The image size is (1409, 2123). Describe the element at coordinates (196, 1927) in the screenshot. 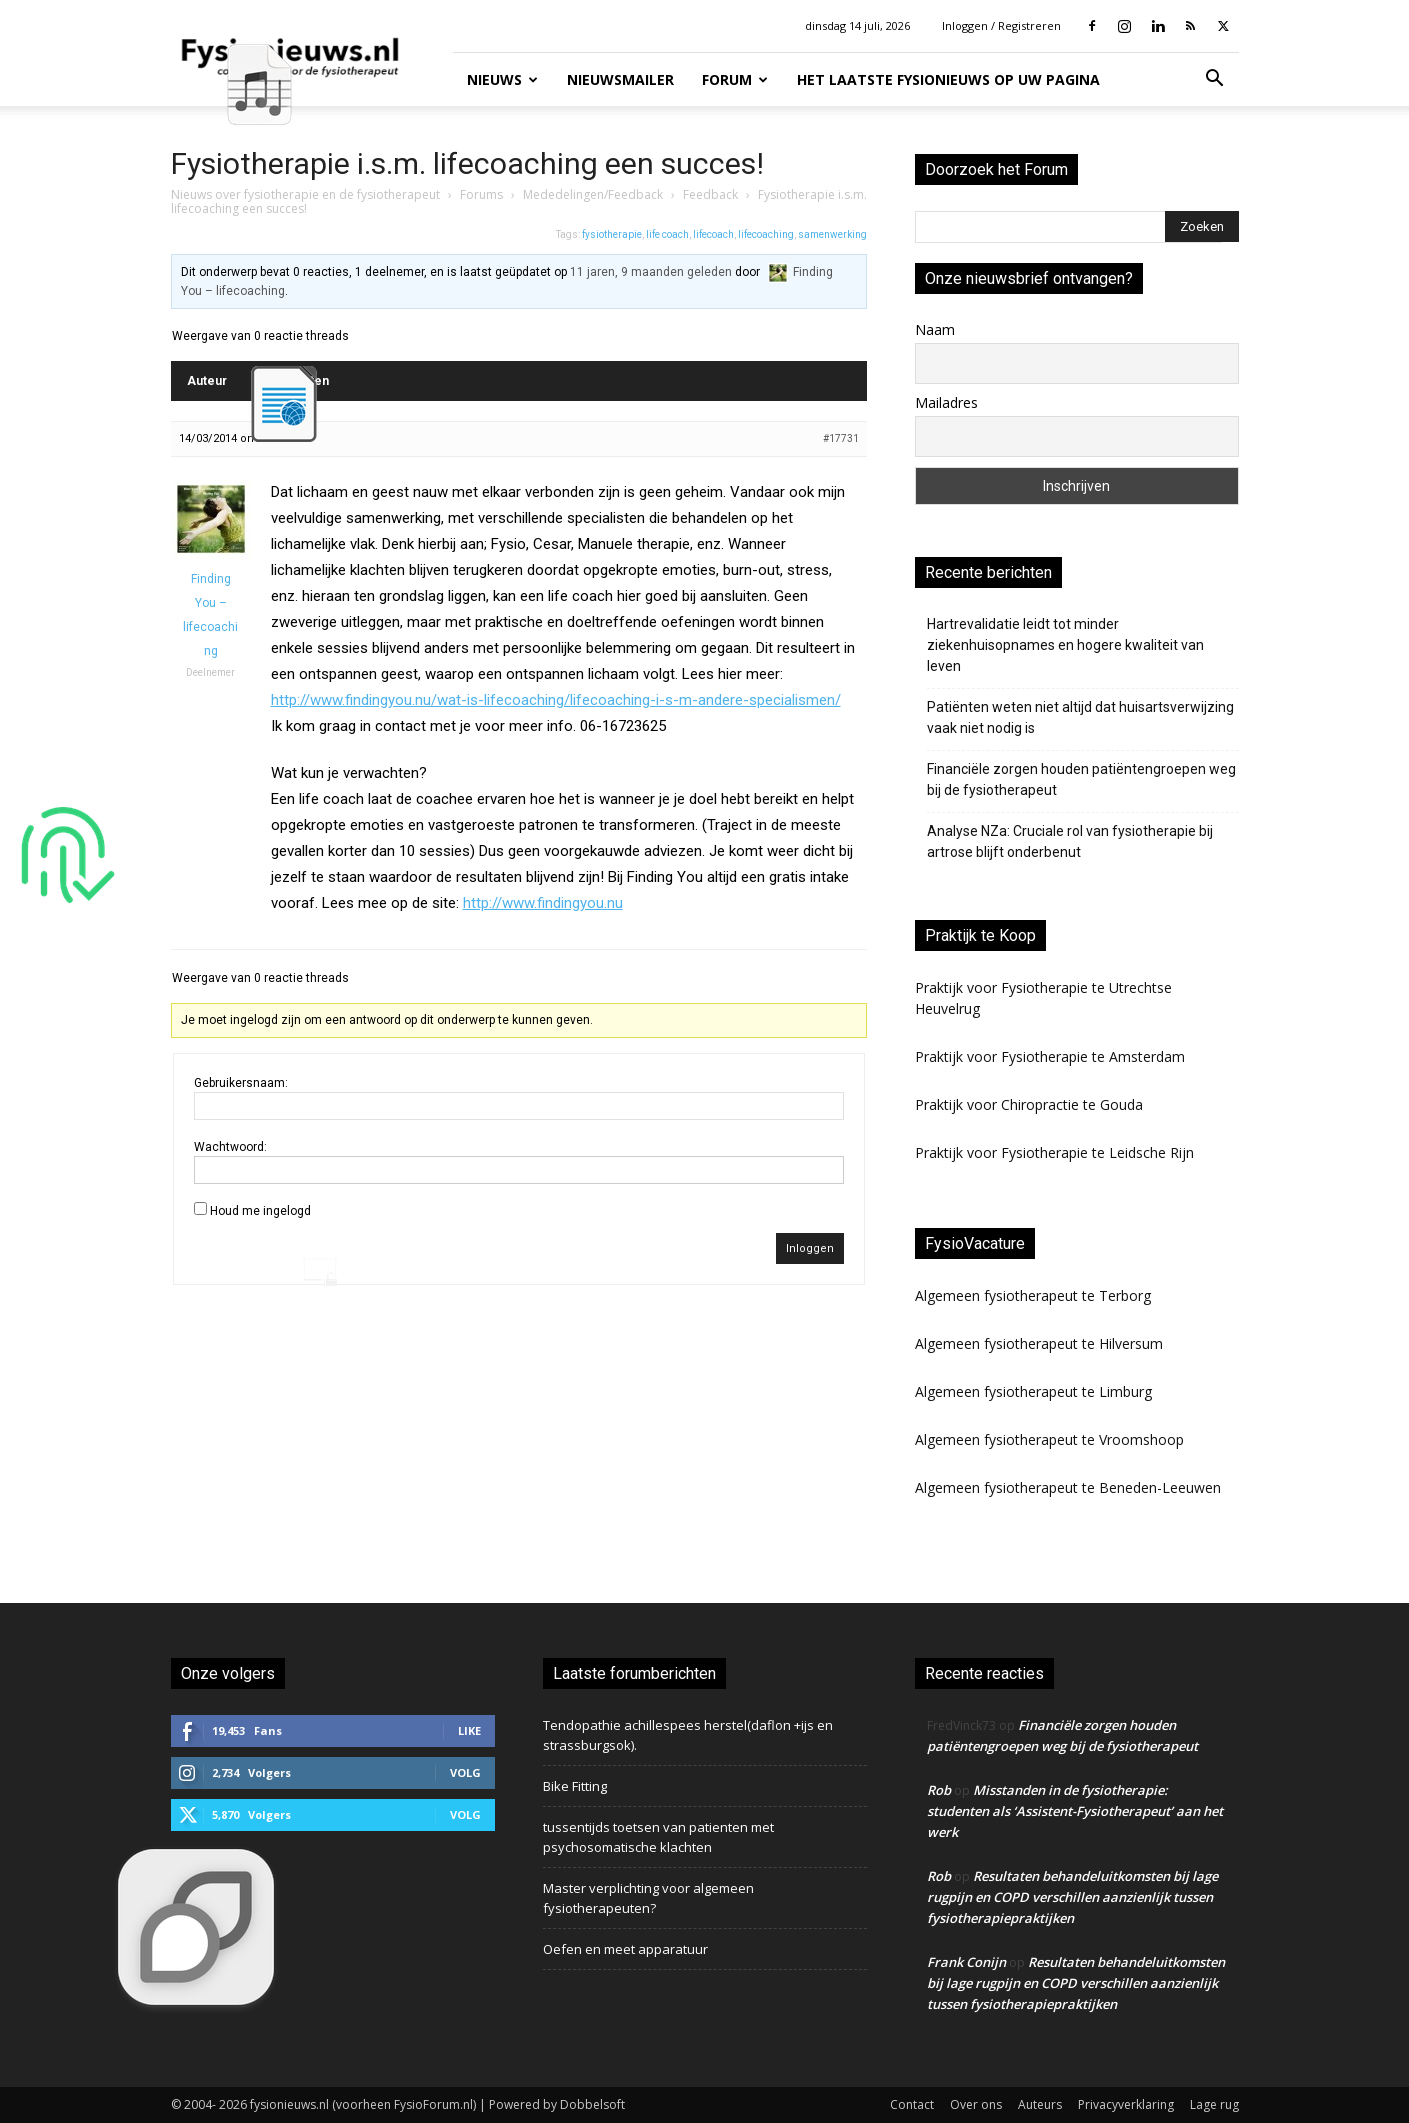

I see `launch the korora linux distribution app` at that location.